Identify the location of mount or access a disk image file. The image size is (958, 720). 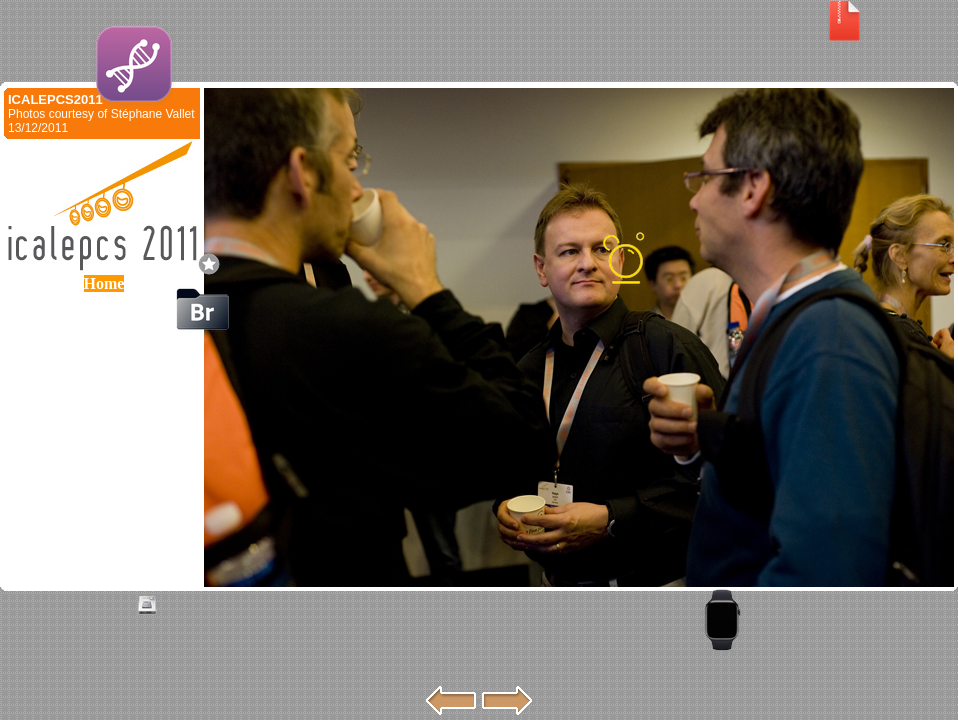
(147, 605).